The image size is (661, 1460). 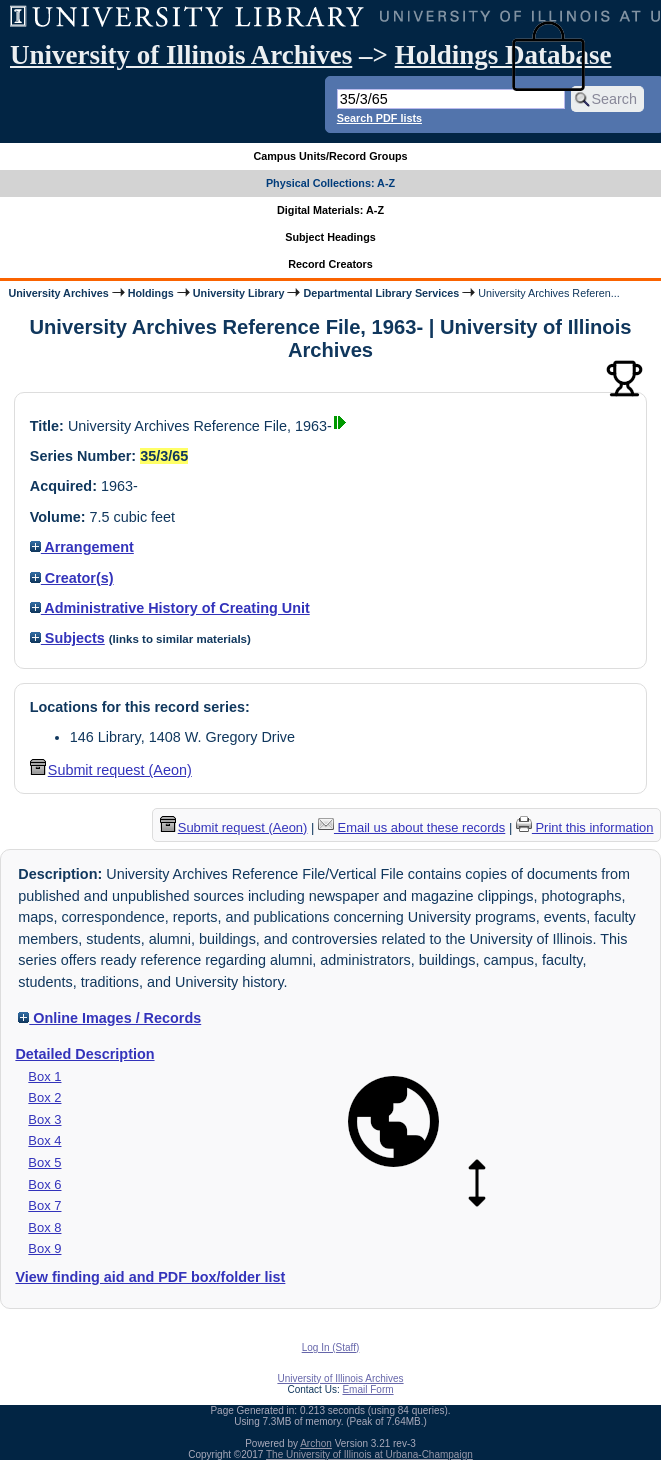 What do you see at coordinates (548, 60) in the screenshot?
I see `view your shopping bag` at bounding box center [548, 60].